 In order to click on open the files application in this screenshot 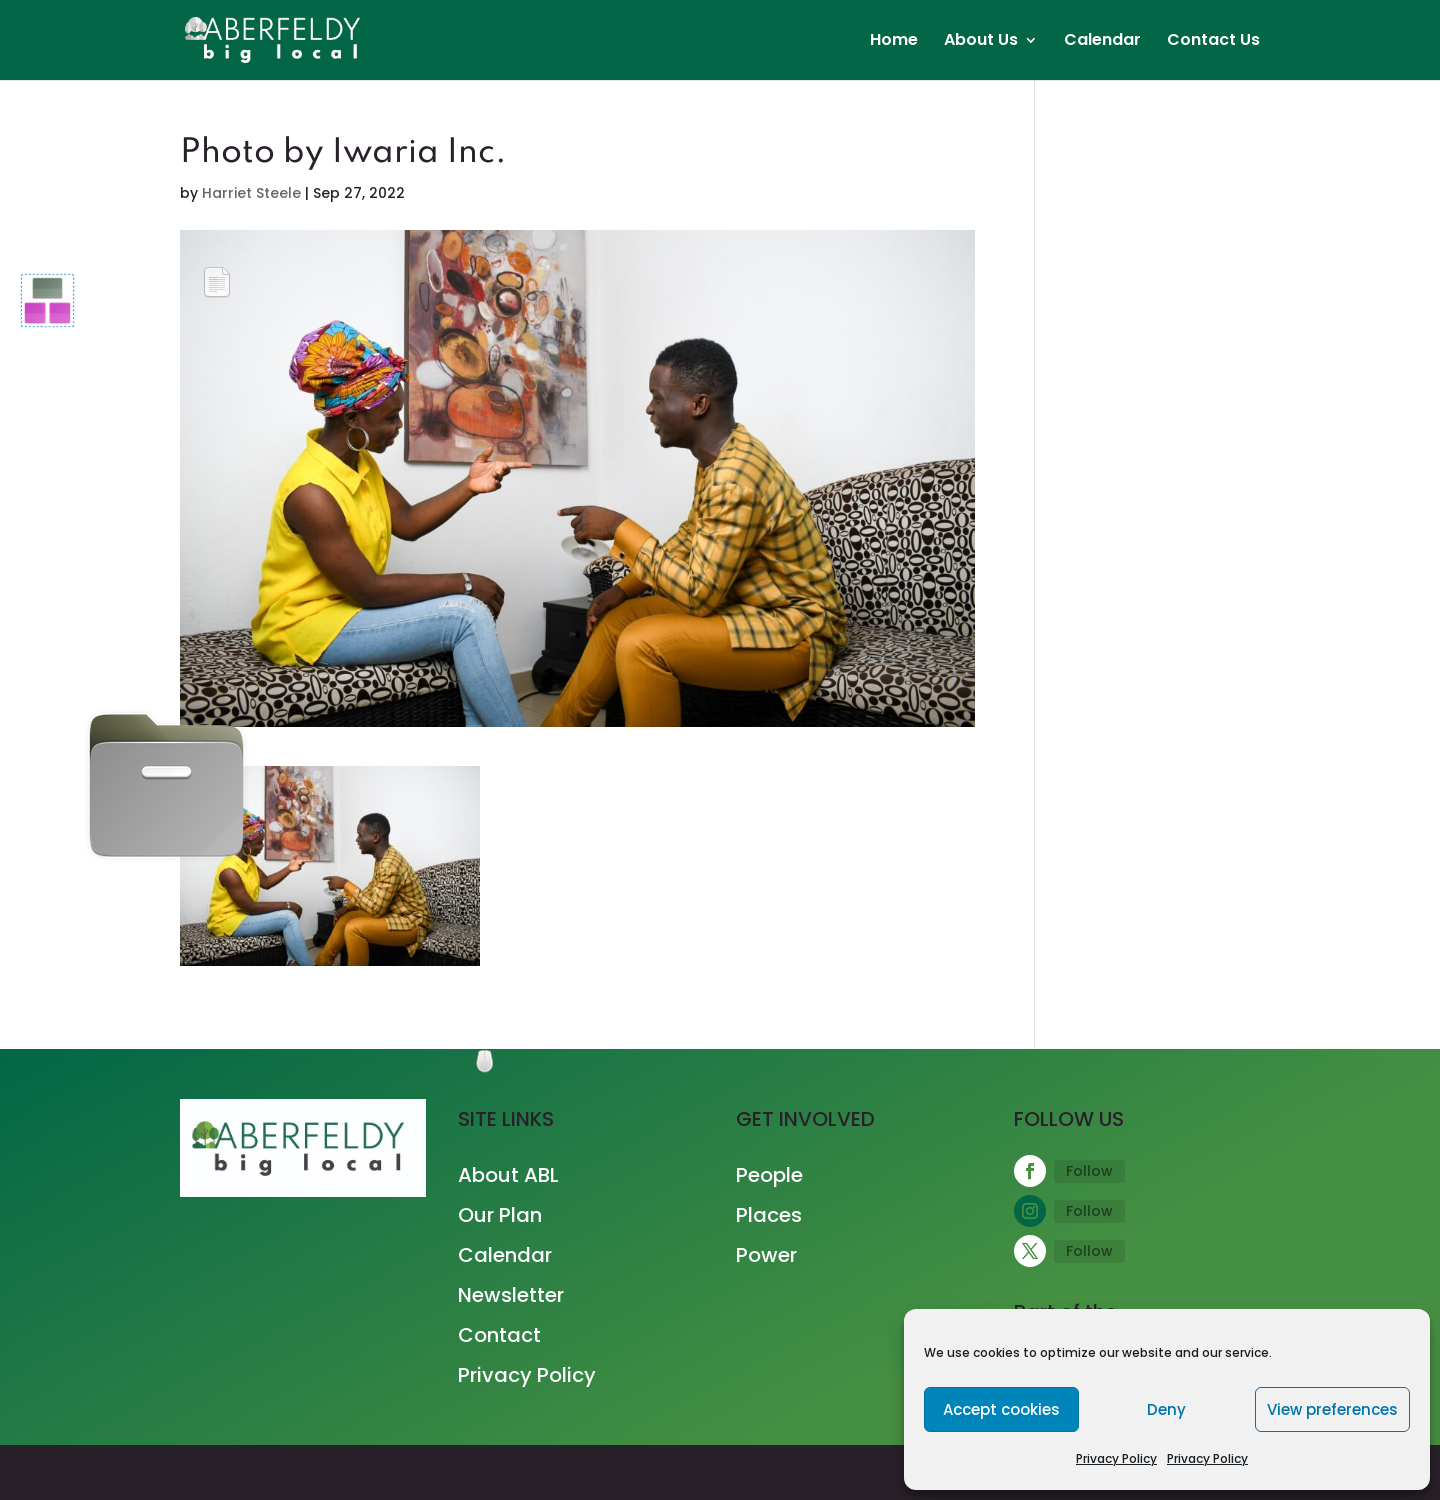, I will do `click(166, 785)`.